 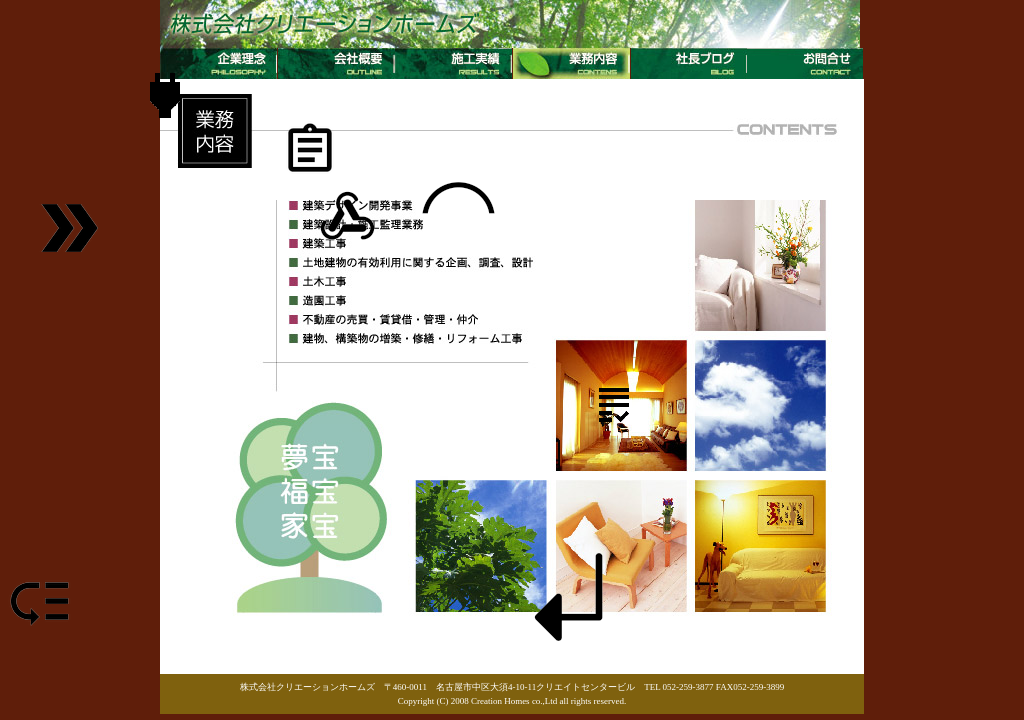 I want to click on indicates device is charging or connected to power, so click(x=165, y=95).